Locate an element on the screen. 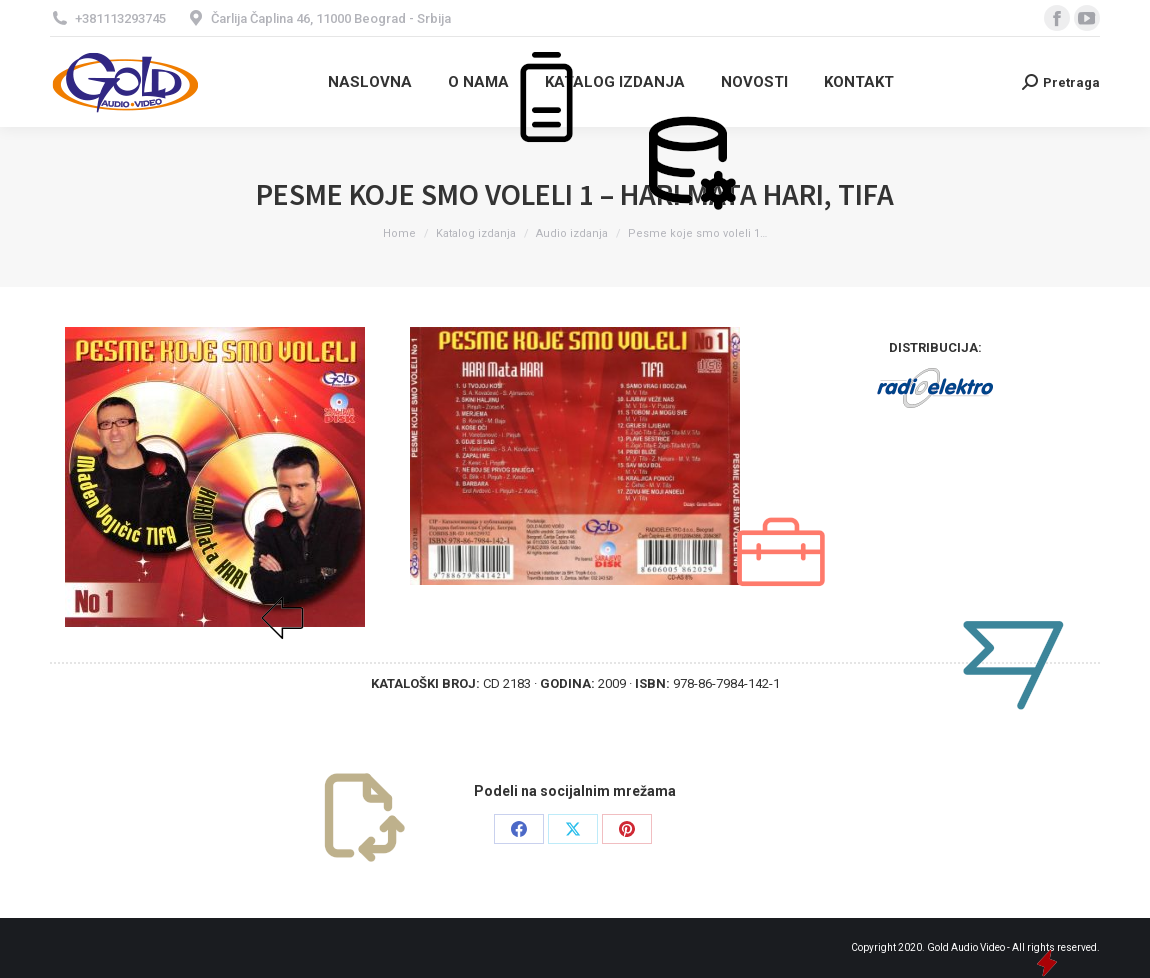 This screenshot has width=1150, height=978. indicates medium battery level is located at coordinates (546, 98).